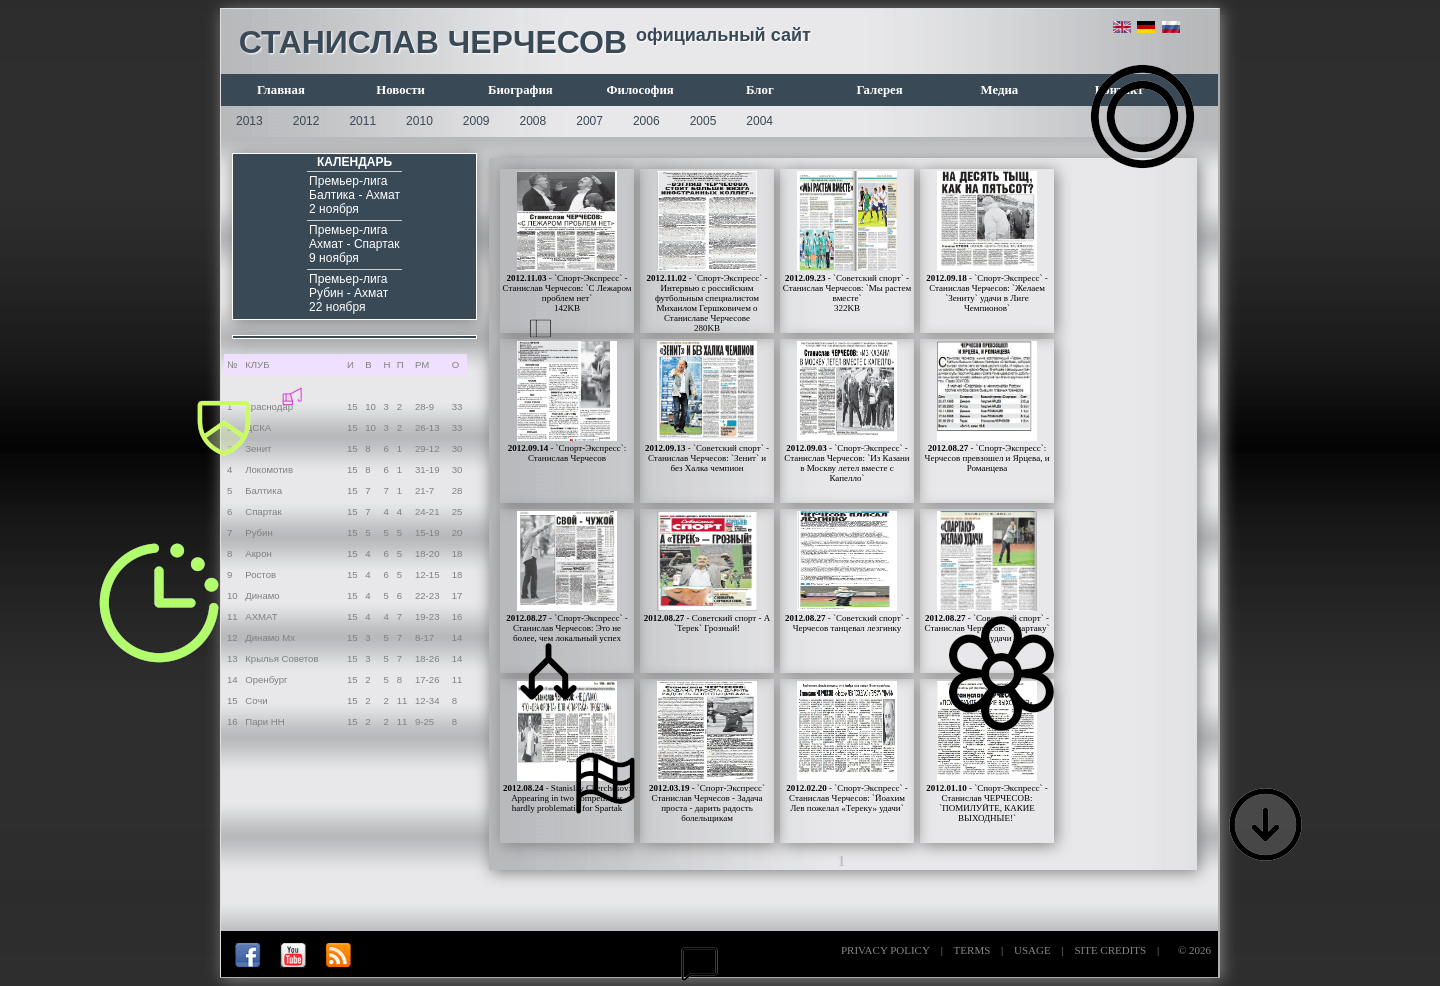 The image size is (1440, 986). What do you see at coordinates (1265, 824) in the screenshot?
I see `download file or content` at bounding box center [1265, 824].